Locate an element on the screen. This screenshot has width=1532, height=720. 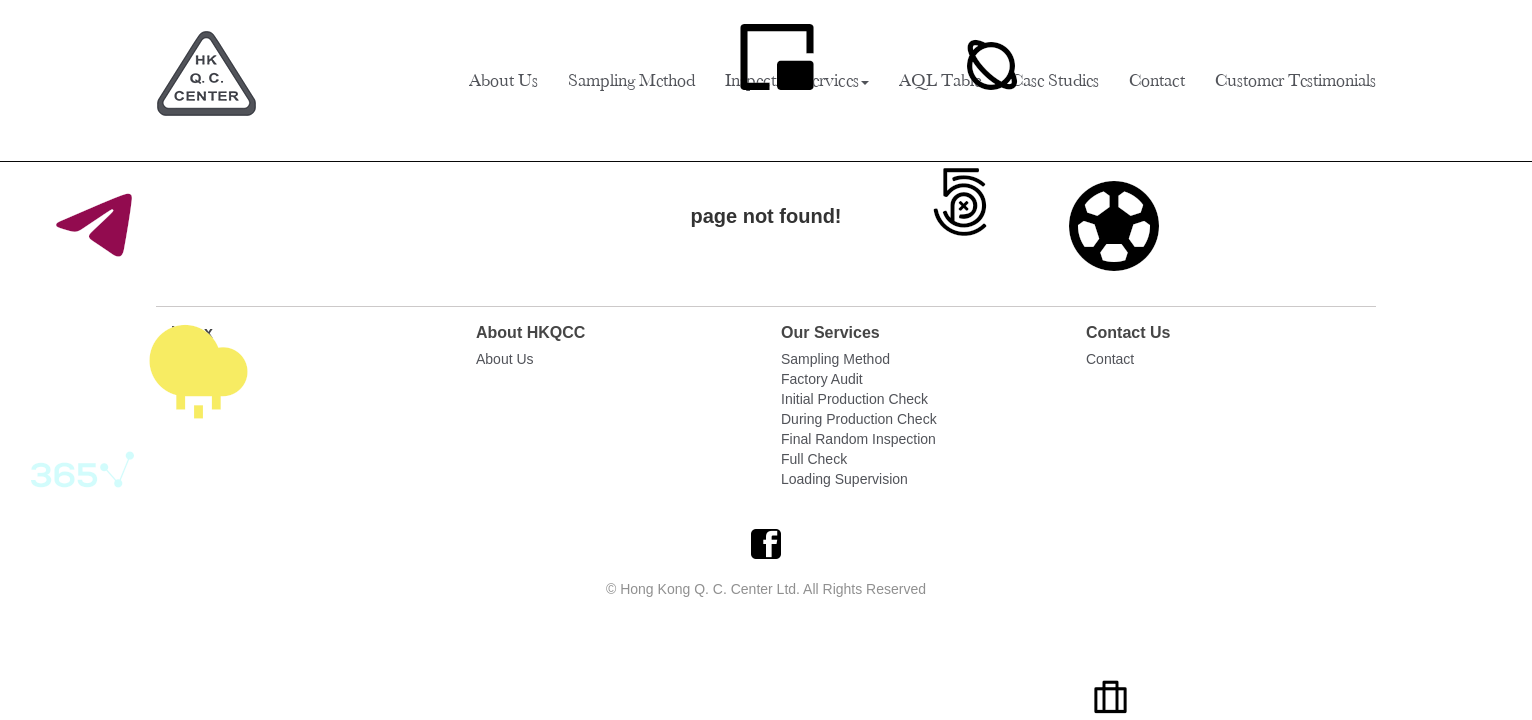
indicates rainy weather conditions is located at coordinates (198, 369).